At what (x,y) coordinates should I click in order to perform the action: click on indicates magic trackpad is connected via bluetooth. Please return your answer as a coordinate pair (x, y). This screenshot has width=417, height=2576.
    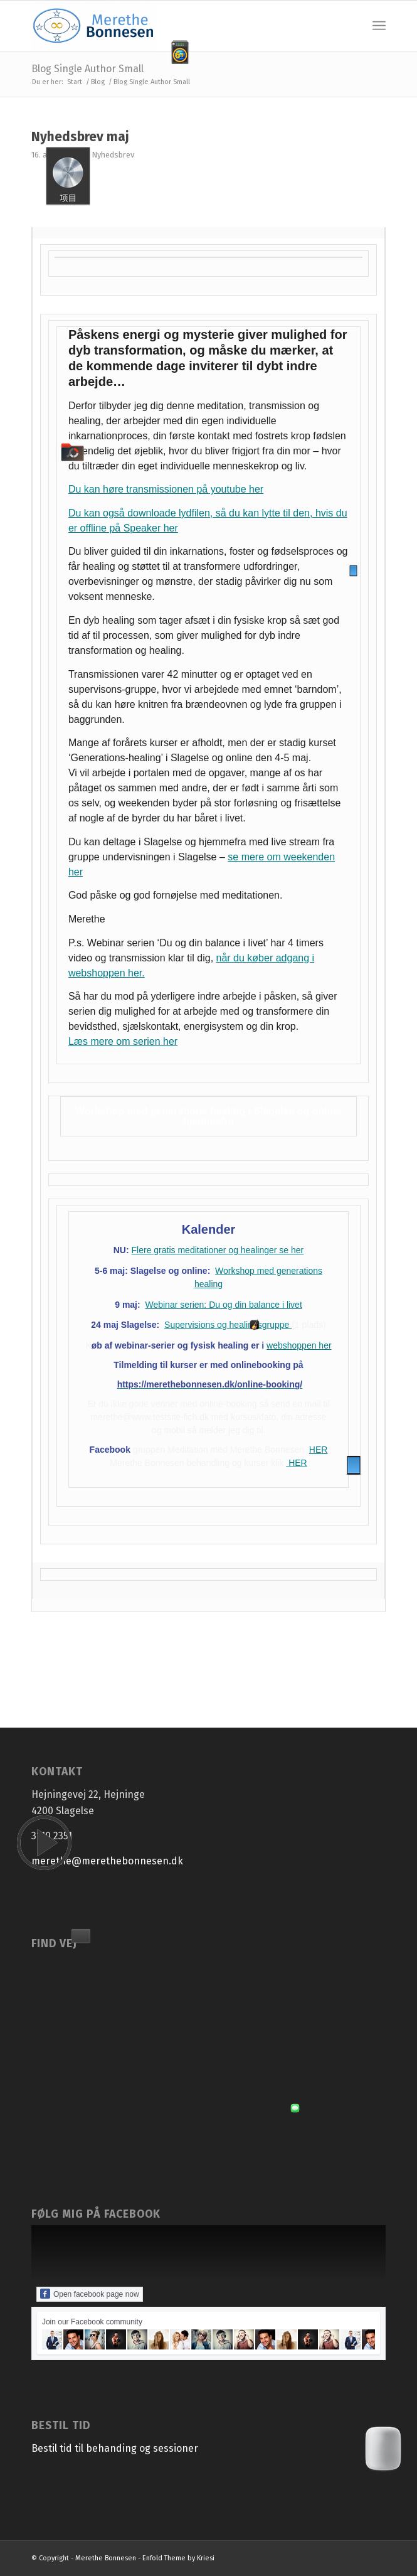
    Looking at the image, I should click on (81, 1936).